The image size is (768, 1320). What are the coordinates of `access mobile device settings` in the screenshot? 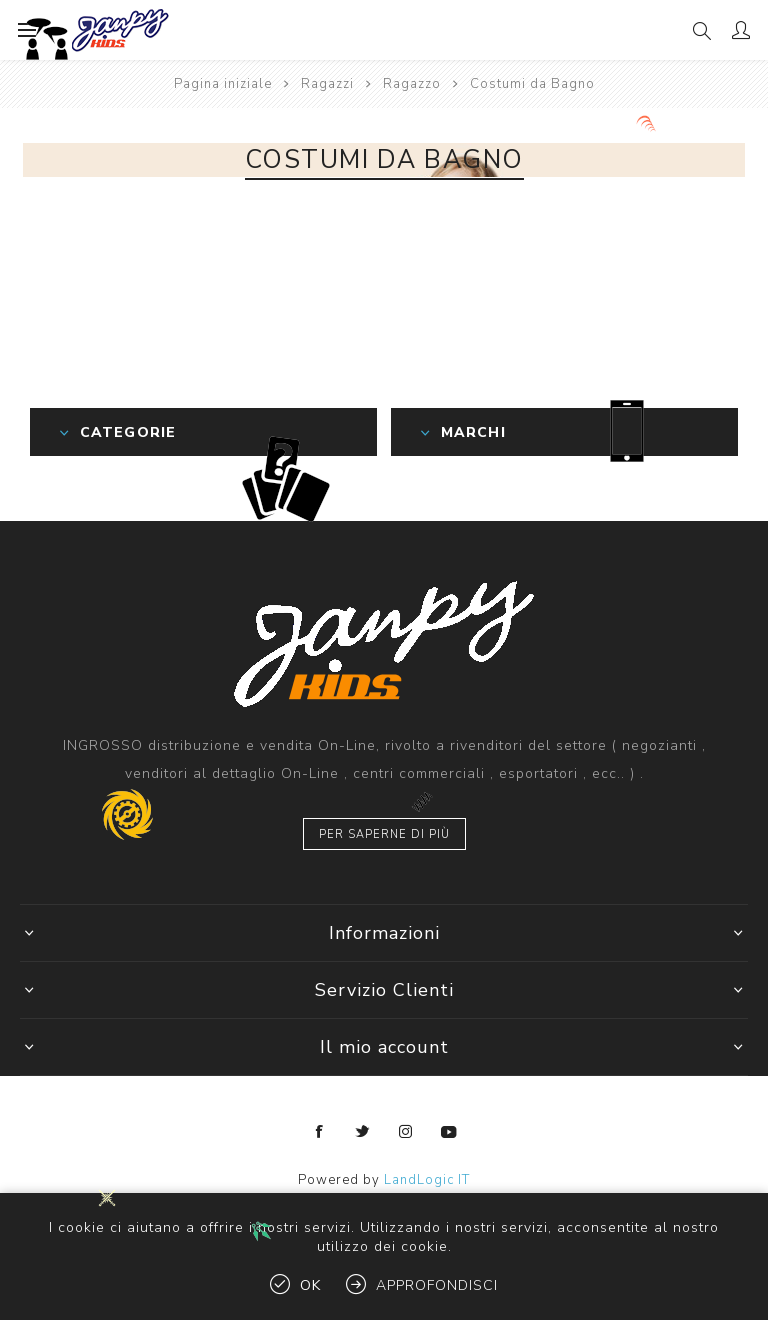 It's located at (627, 431).